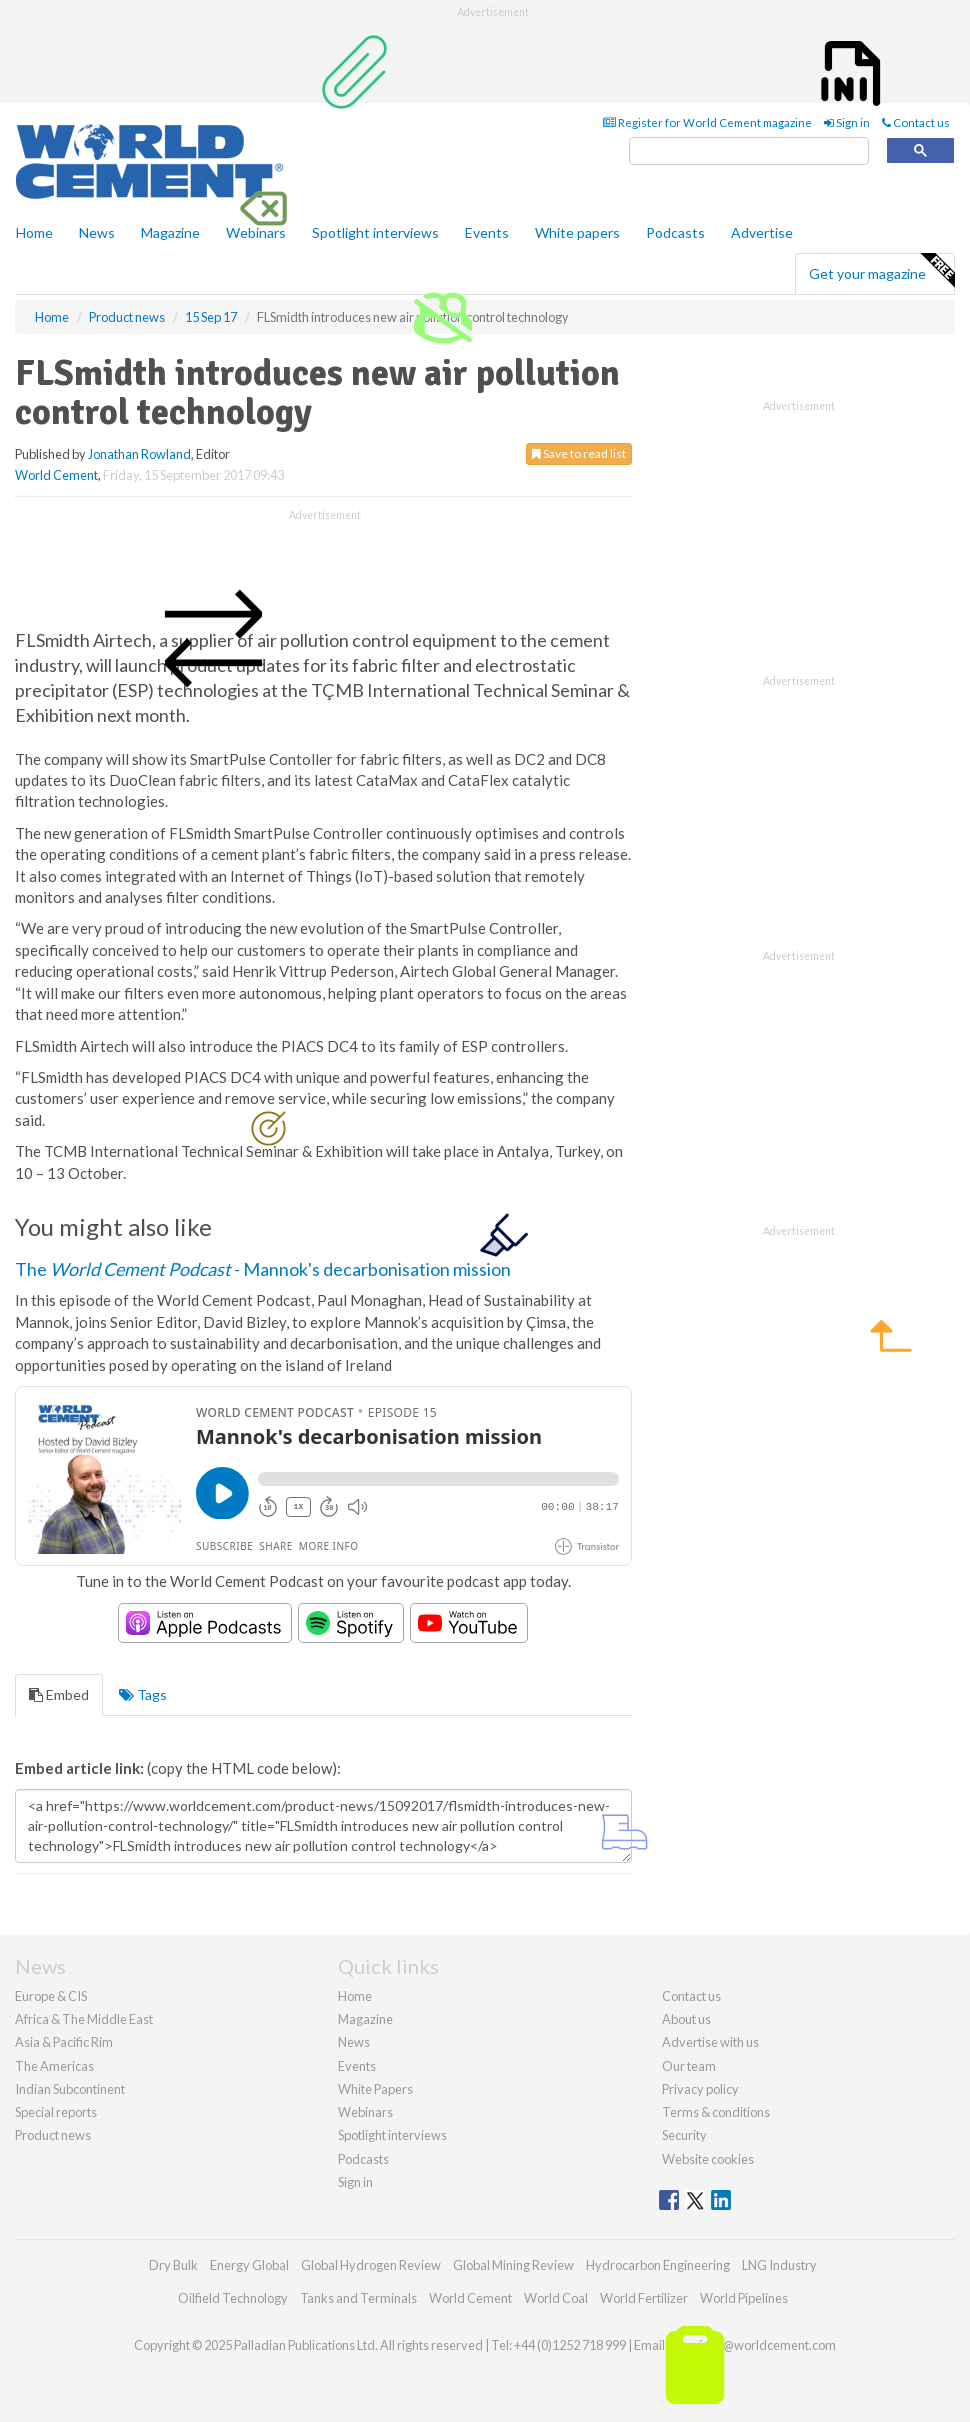 The height and width of the screenshot is (2422, 970). I want to click on attach a file to your message, so click(356, 72).